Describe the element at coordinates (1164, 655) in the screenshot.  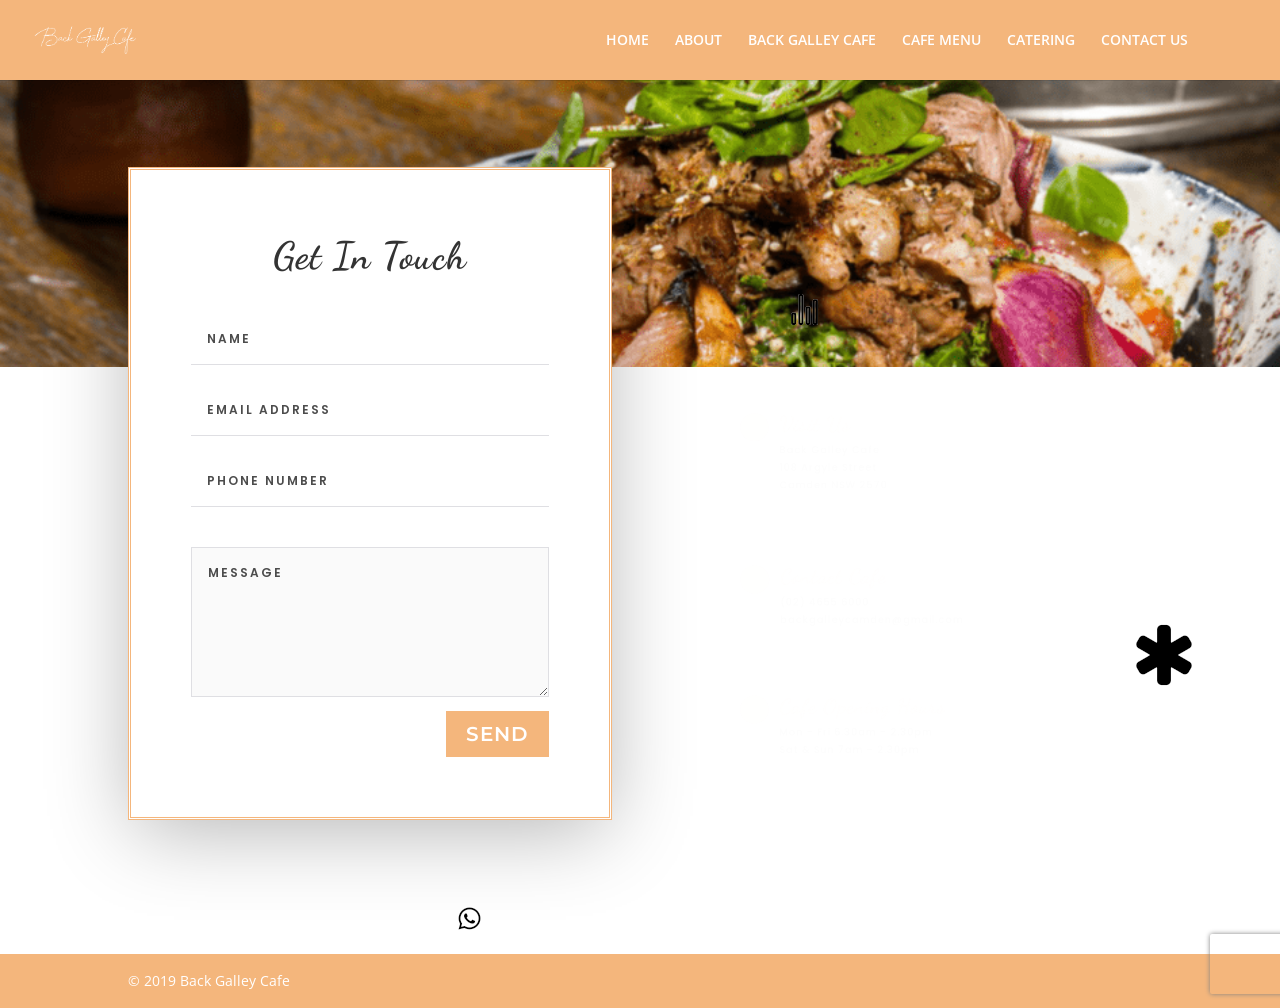
I see `access medical or health-related features` at that location.